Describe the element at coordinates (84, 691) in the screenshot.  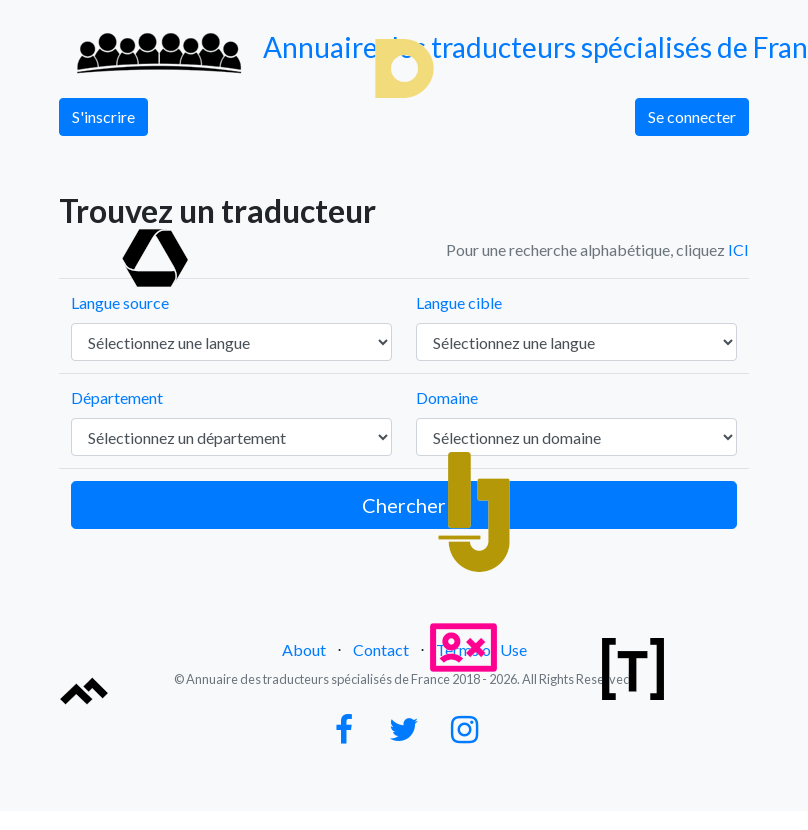
I see `Code Climate logo` at that location.